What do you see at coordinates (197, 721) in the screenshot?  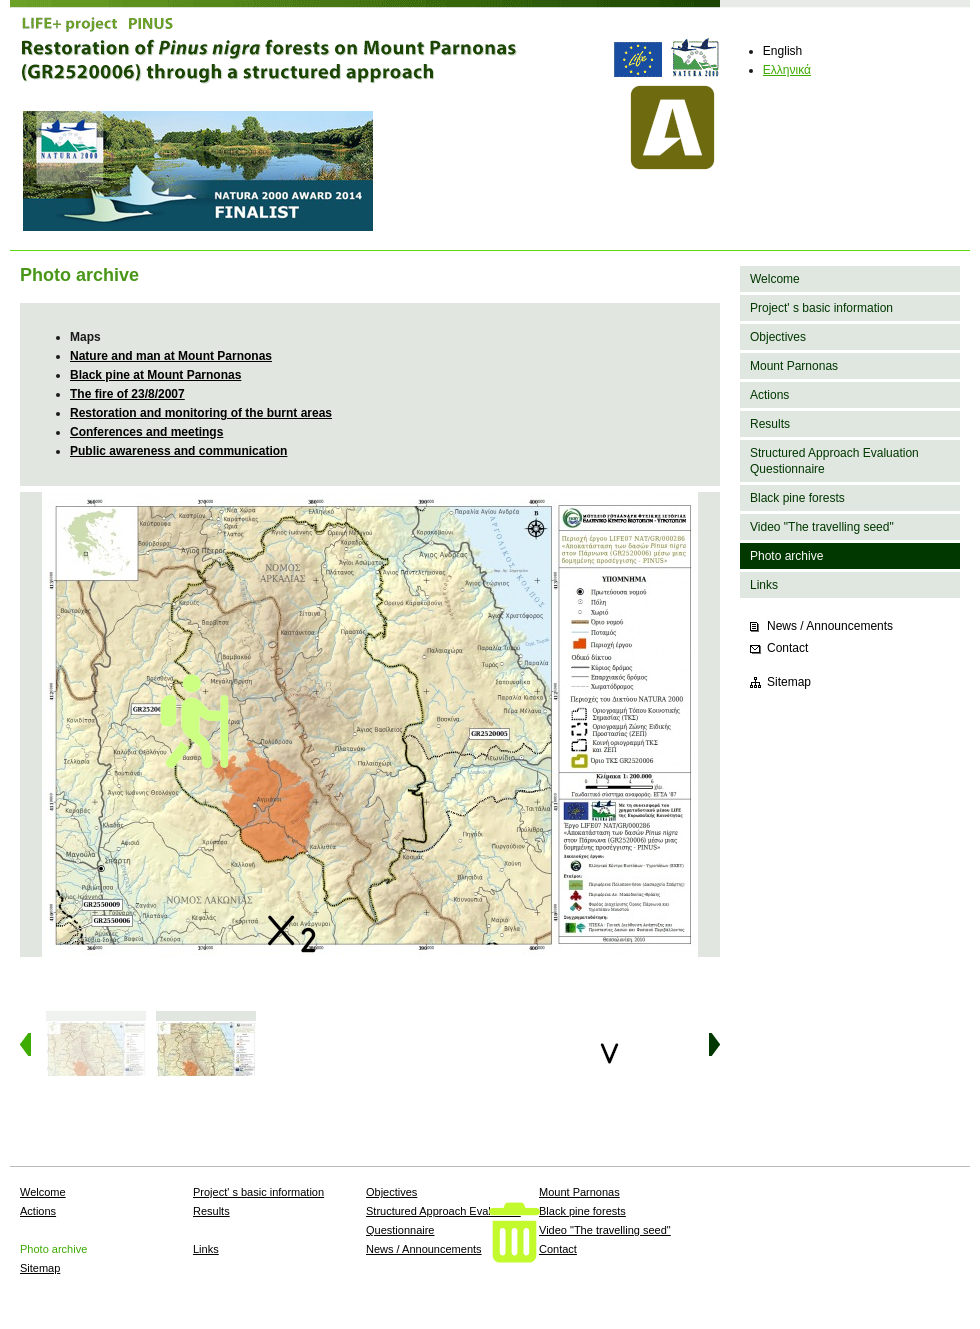 I see `access hiking trails or outdoor activities` at bounding box center [197, 721].